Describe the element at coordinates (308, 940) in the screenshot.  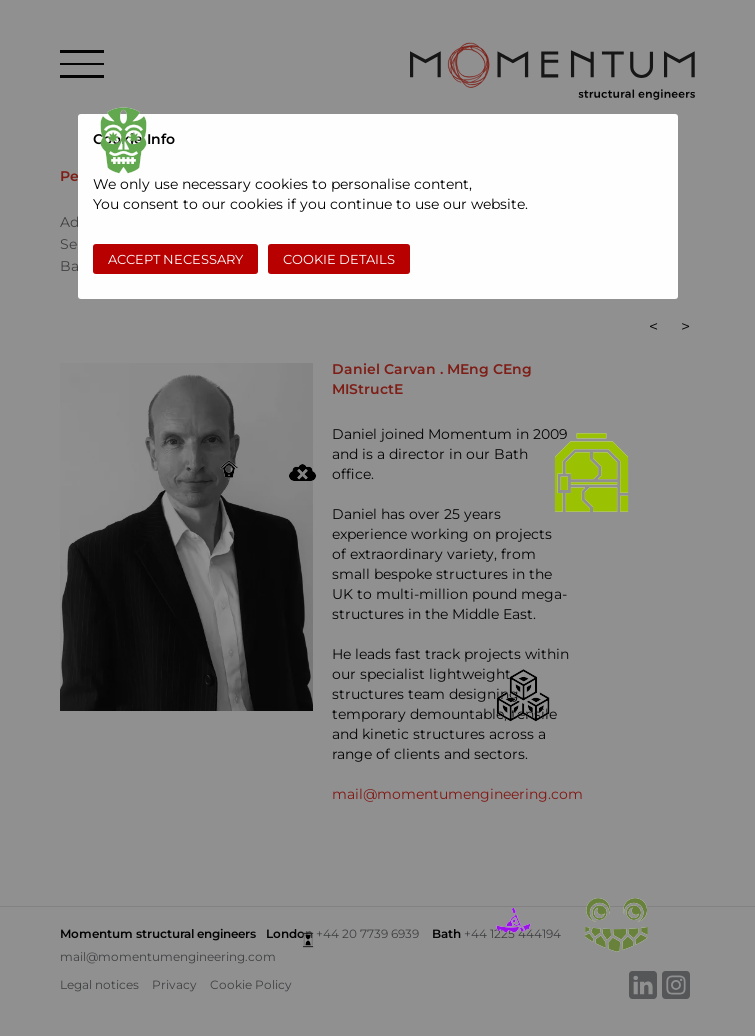
I see `indicates a loading or processing state` at that location.